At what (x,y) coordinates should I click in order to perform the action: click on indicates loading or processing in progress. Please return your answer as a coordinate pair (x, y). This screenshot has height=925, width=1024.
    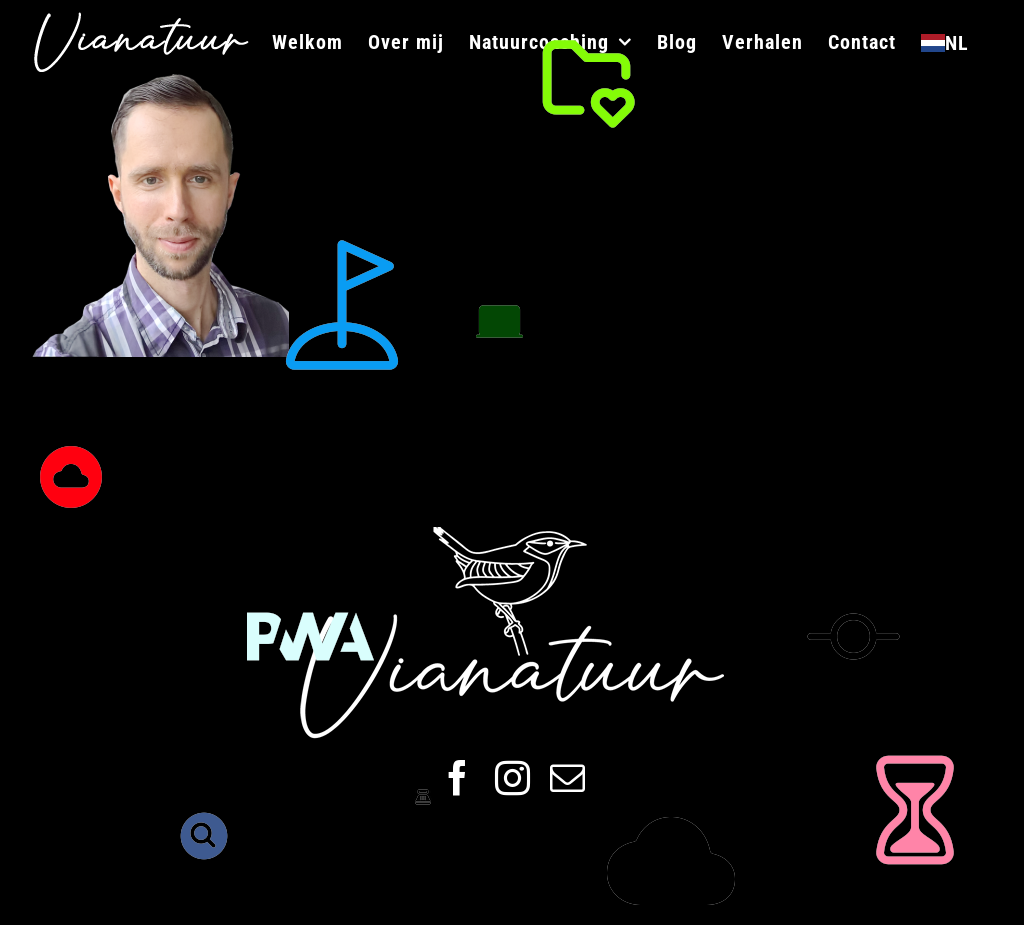
    Looking at the image, I should click on (915, 810).